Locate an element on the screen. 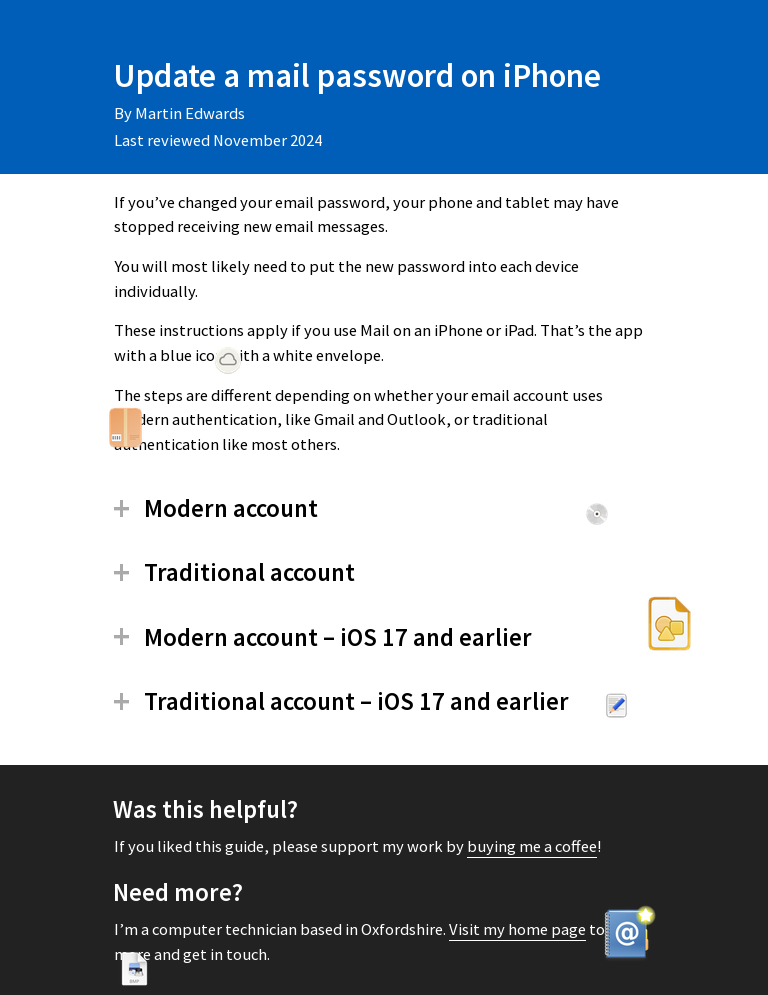 This screenshot has width=768, height=995. compressed archive file type indicator is located at coordinates (125, 427).